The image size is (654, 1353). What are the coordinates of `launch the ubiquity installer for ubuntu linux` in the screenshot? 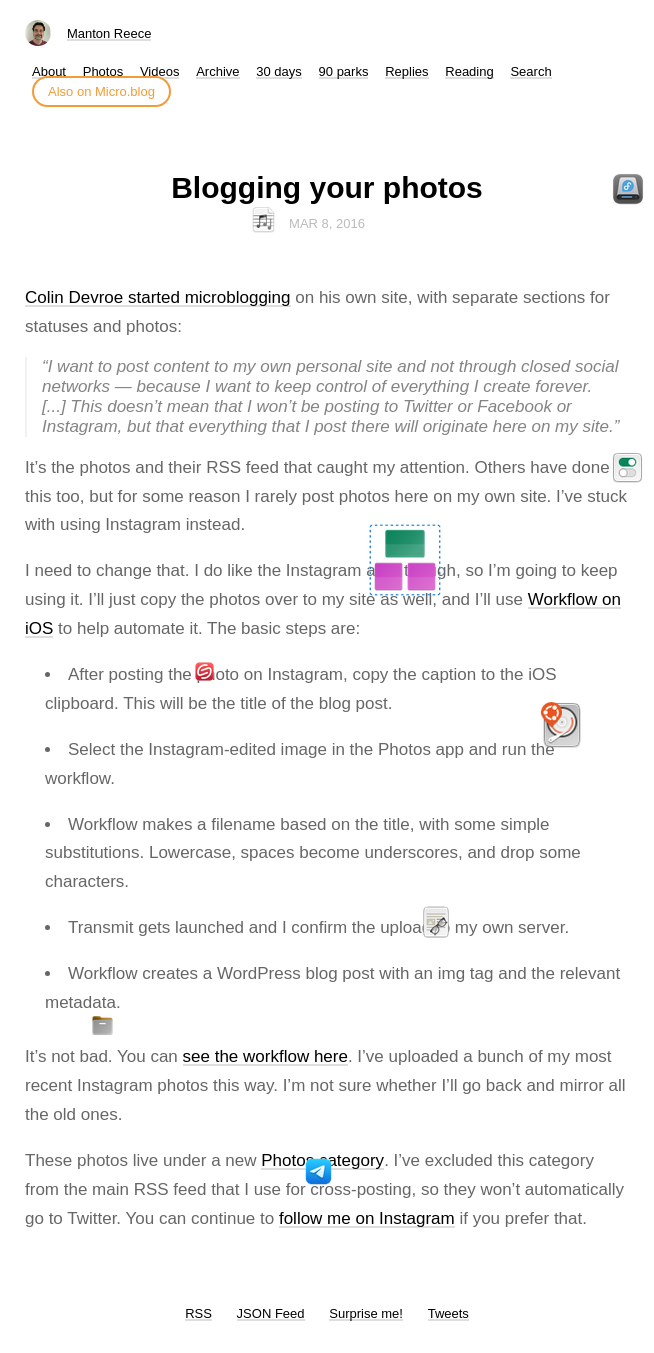 It's located at (562, 725).